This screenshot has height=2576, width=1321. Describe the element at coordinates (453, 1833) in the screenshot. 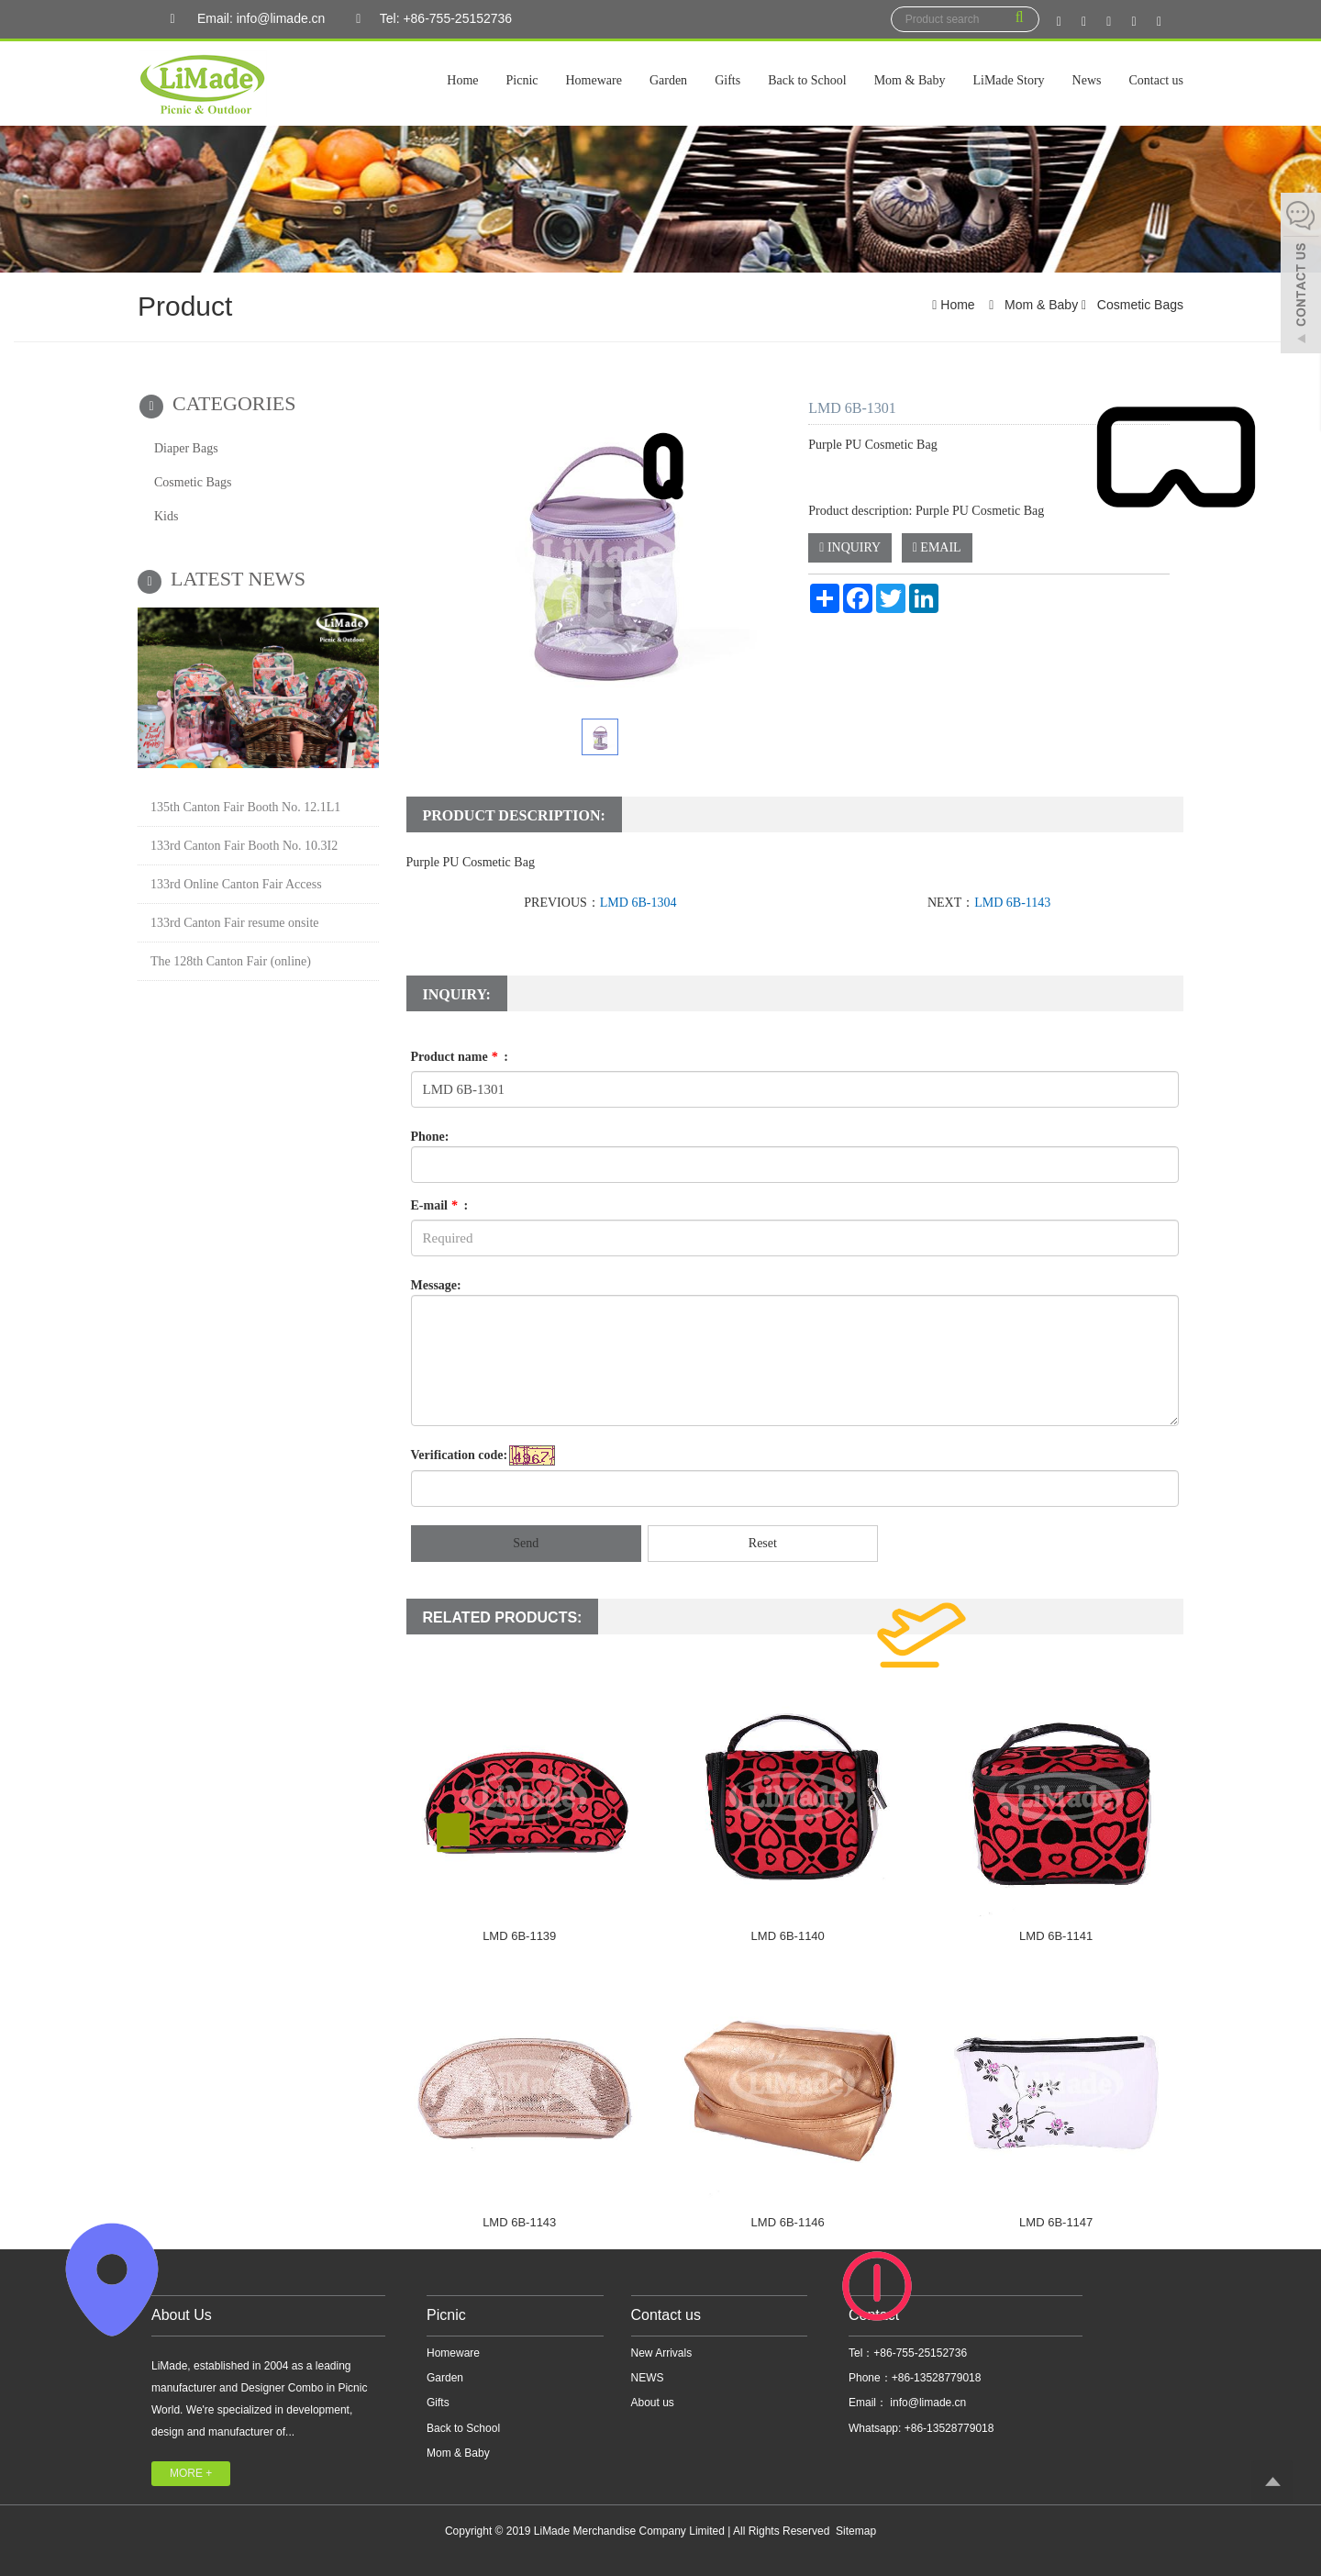

I see `open library or reading list` at that location.